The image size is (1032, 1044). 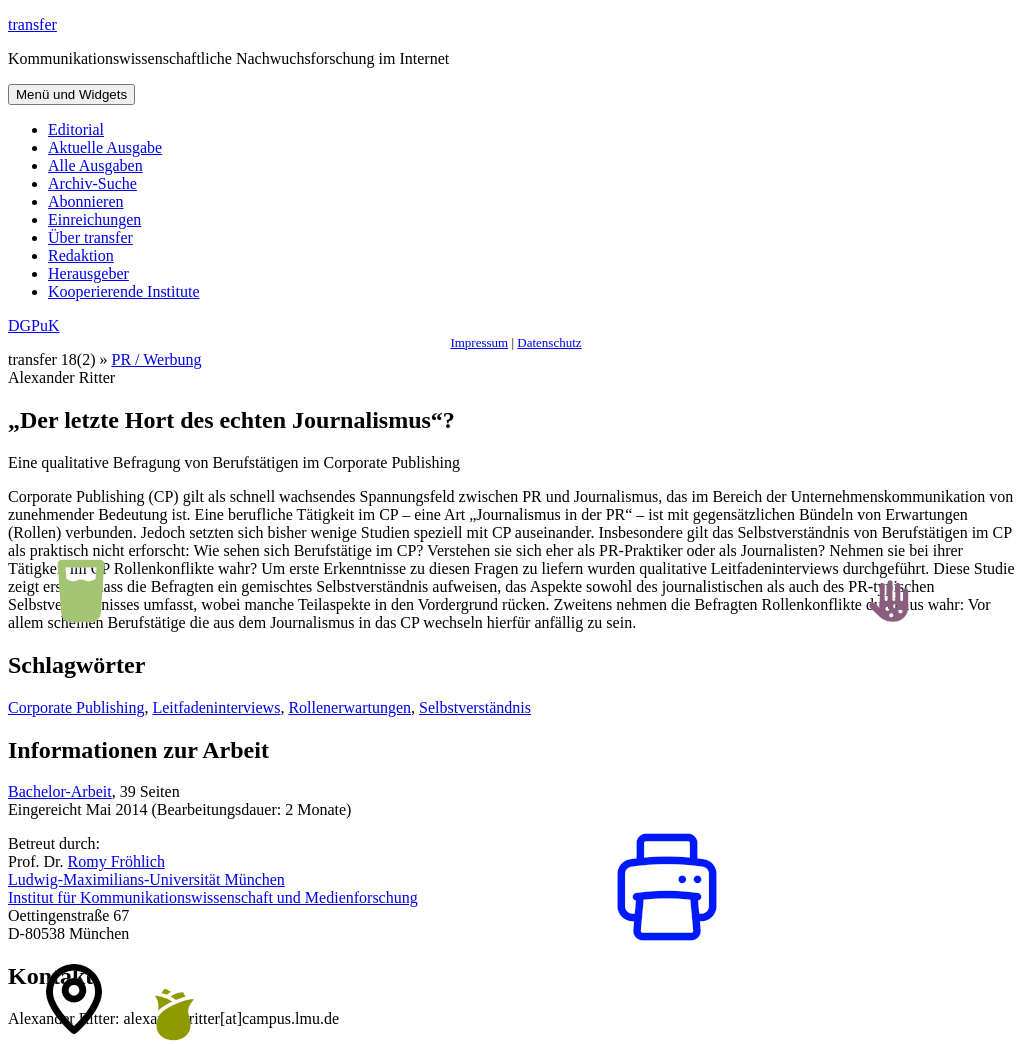 I want to click on access floral or garden-related features, so click(x=173, y=1014).